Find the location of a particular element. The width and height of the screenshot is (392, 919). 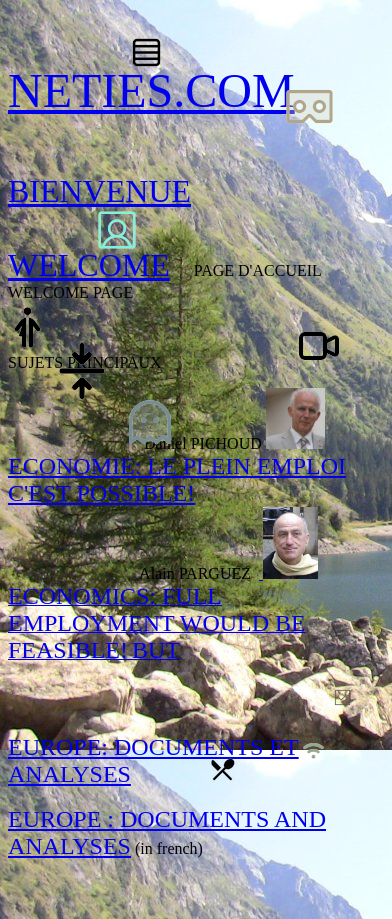

launch virtual reality or VR mode is located at coordinates (309, 106).